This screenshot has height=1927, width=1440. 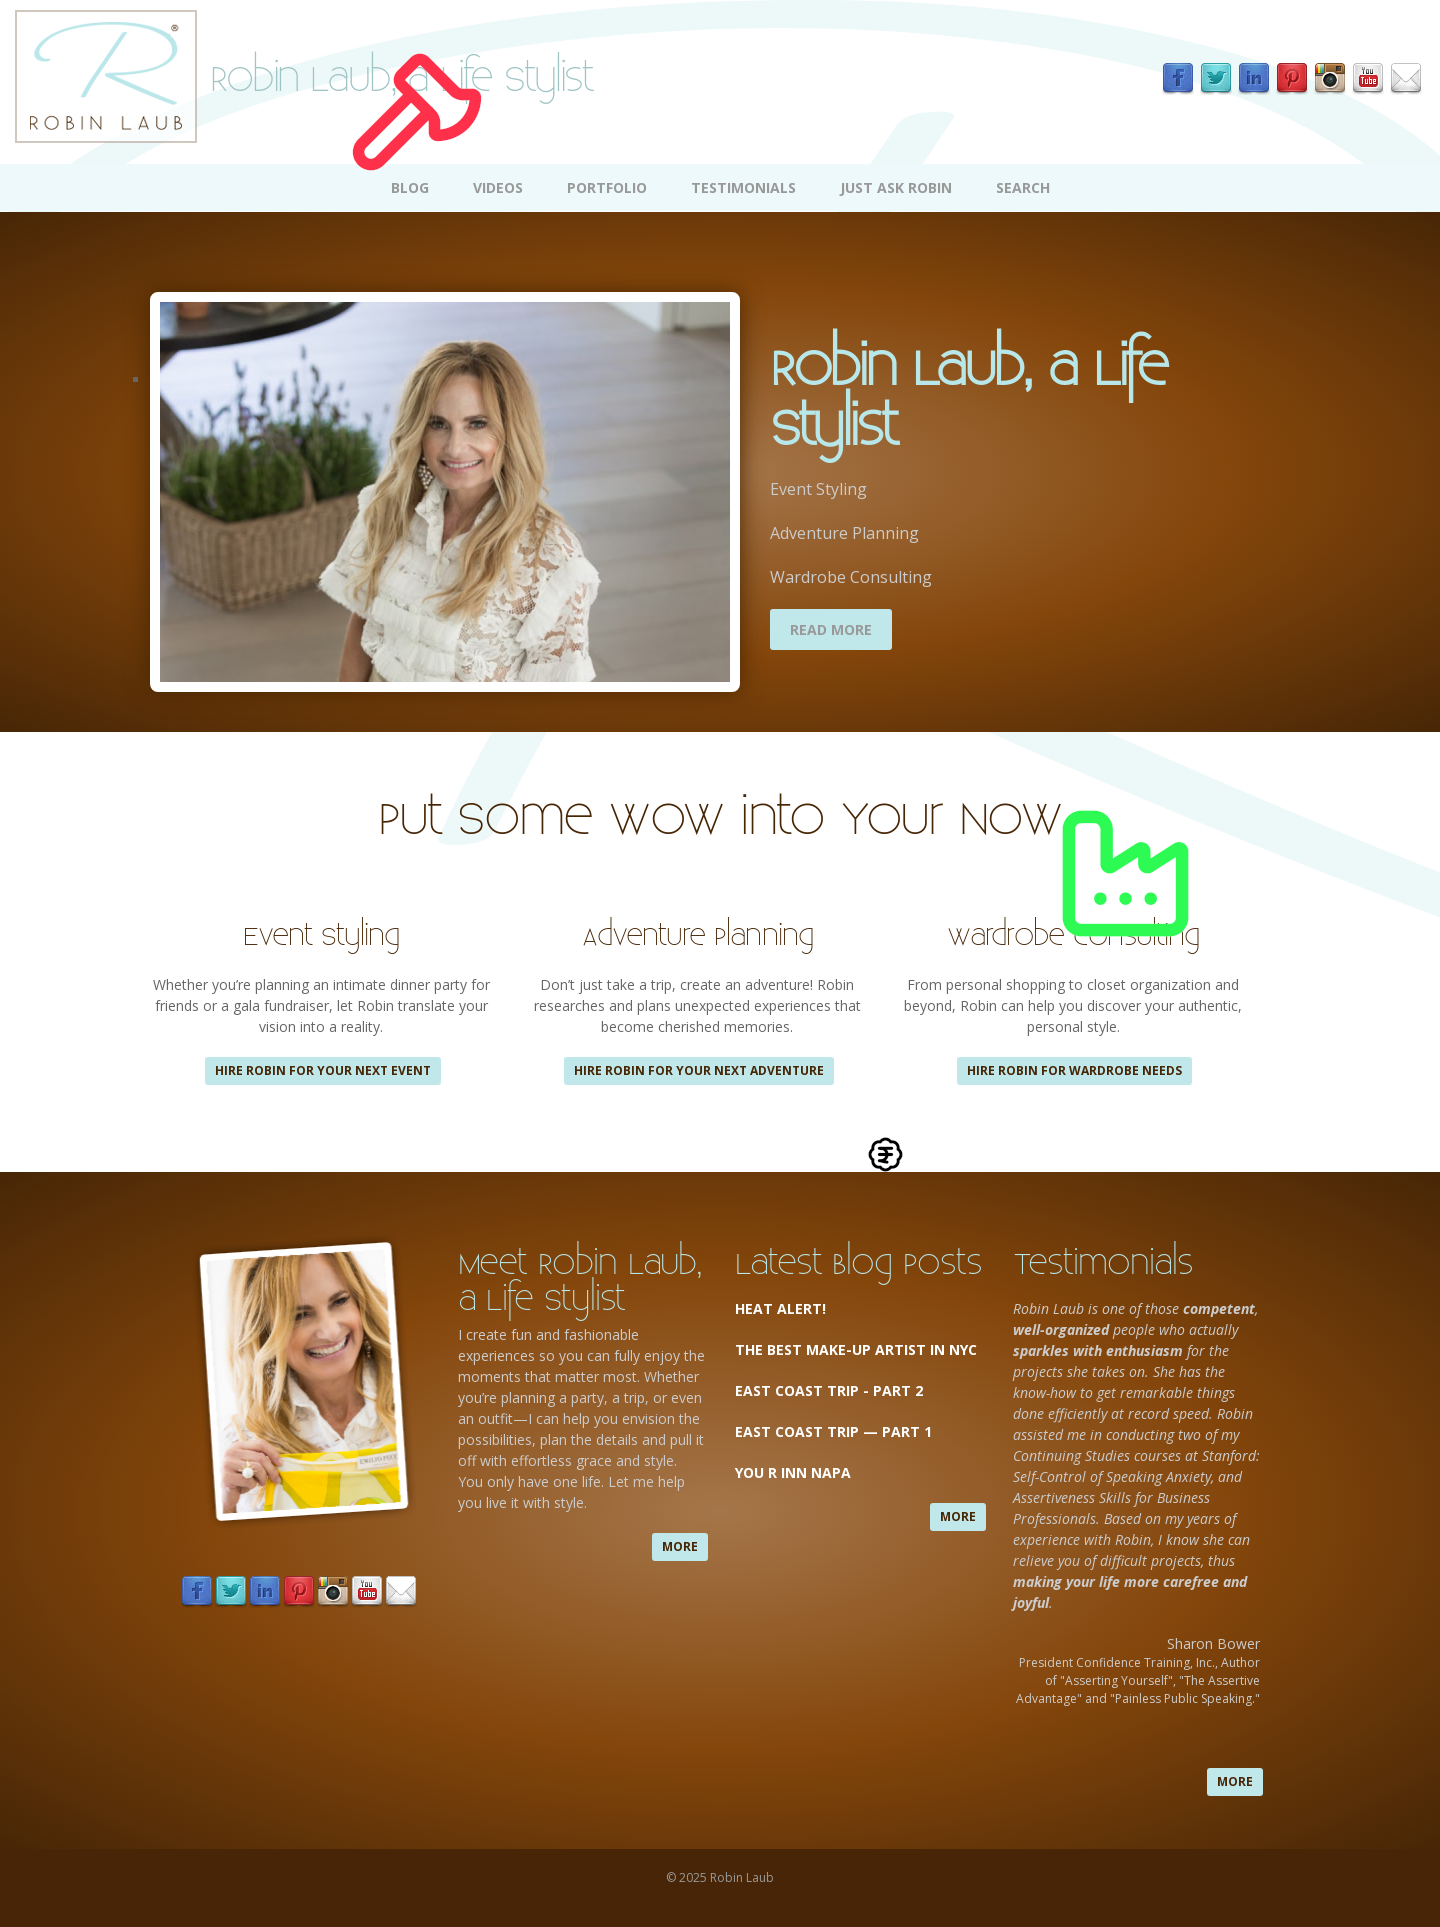 I want to click on view Indian rupee pricing or payment, so click(x=885, y=1154).